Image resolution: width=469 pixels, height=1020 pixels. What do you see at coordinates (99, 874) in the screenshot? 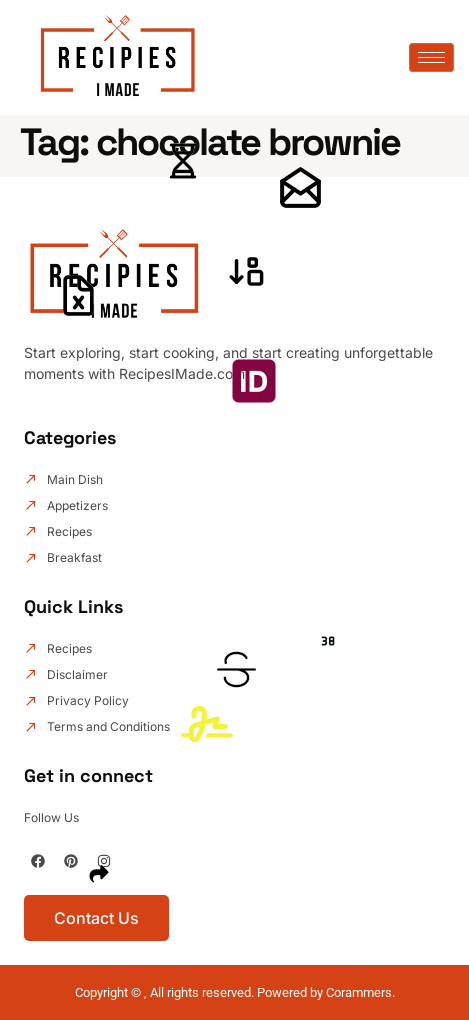
I see `forward an email or message` at bounding box center [99, 874].